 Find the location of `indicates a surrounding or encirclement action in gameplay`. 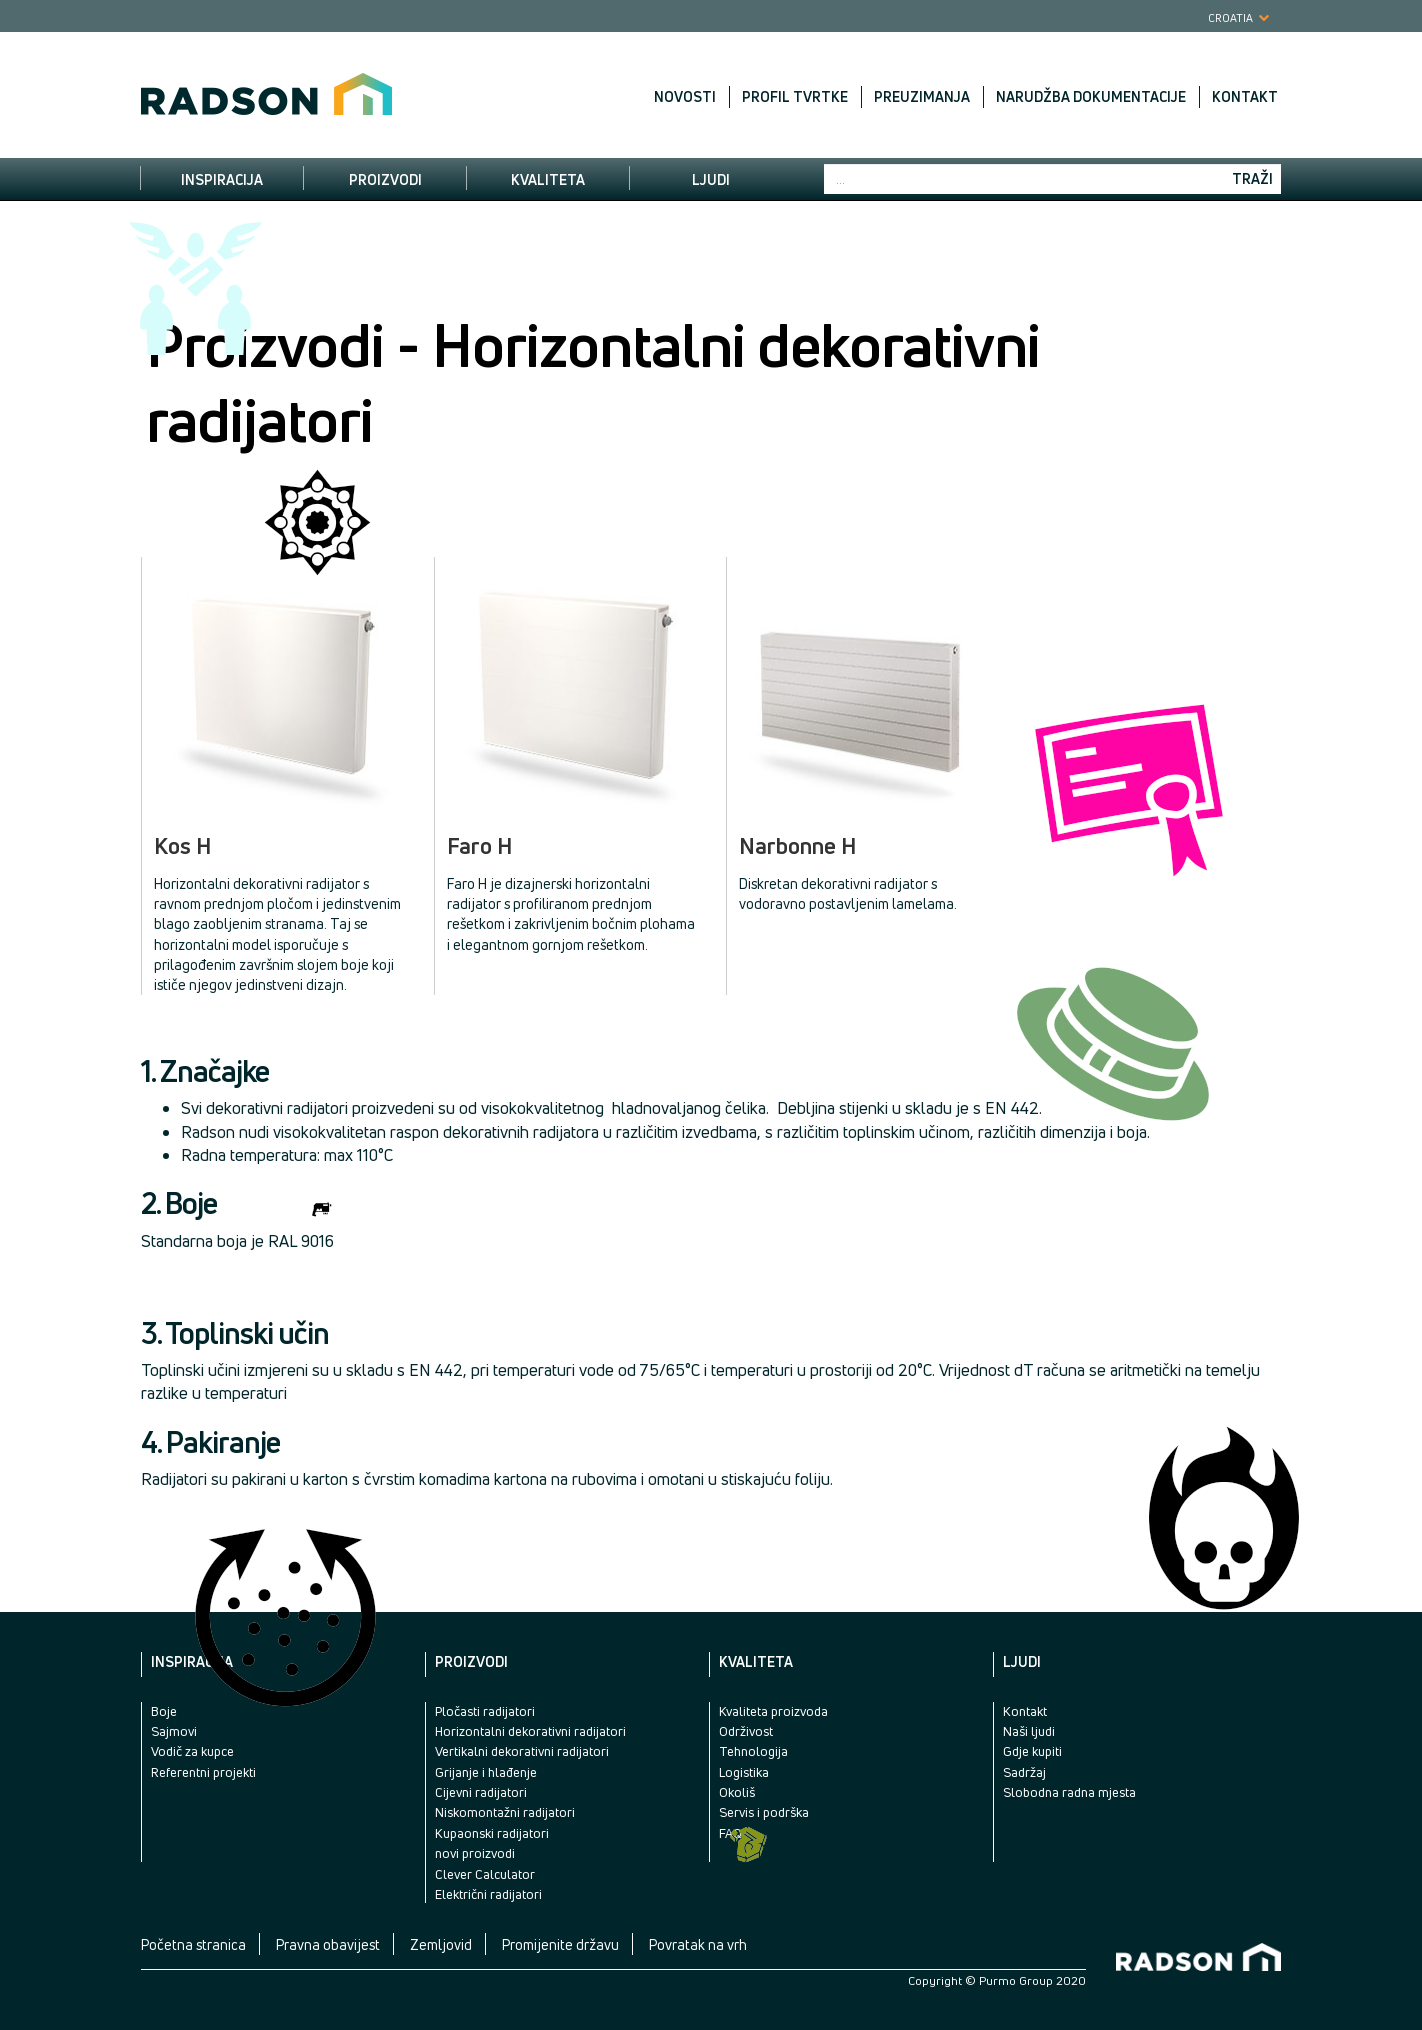

indicates a surrounding or encirclement action in gameplay is located at coordinates (285, 1616).